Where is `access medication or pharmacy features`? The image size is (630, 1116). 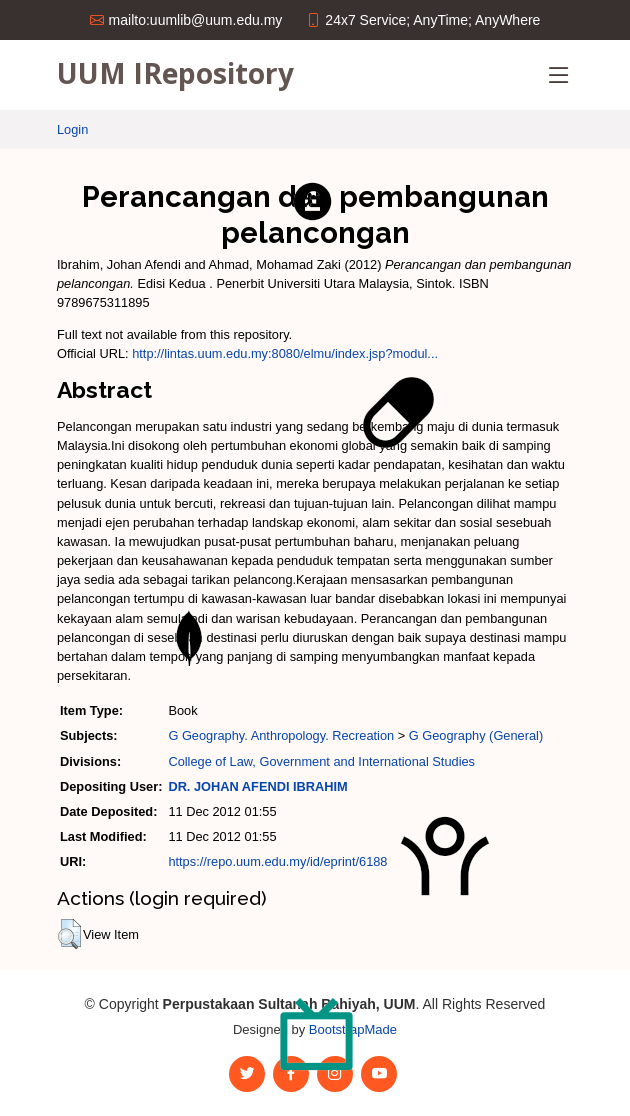 access medication or pharmacy features is located at coordinates (398, 412).